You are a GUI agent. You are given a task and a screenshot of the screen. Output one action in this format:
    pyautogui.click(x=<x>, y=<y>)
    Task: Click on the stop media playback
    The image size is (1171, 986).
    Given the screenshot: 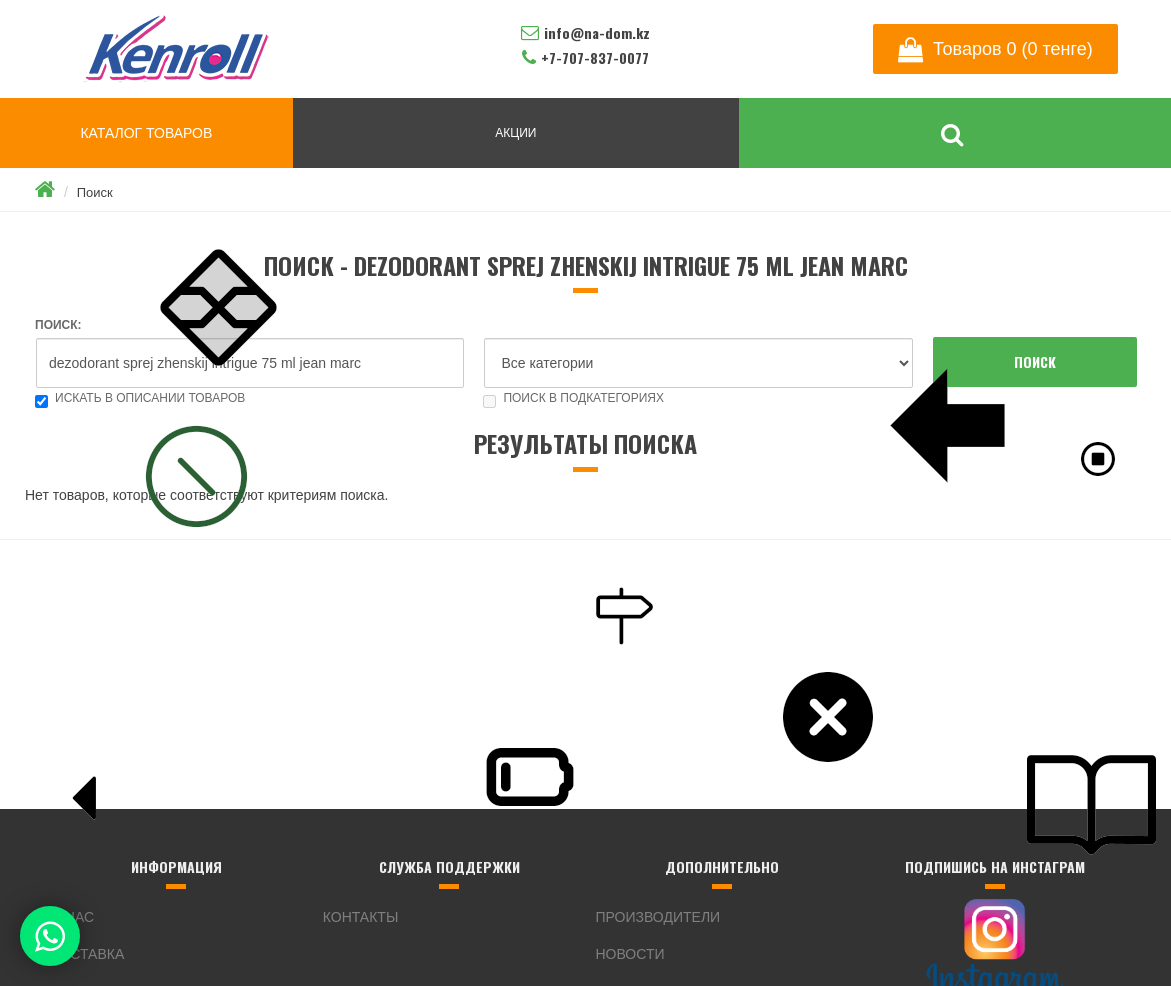 What is the action you would take?
    pyautogui.click(x=1098, y=459)
    